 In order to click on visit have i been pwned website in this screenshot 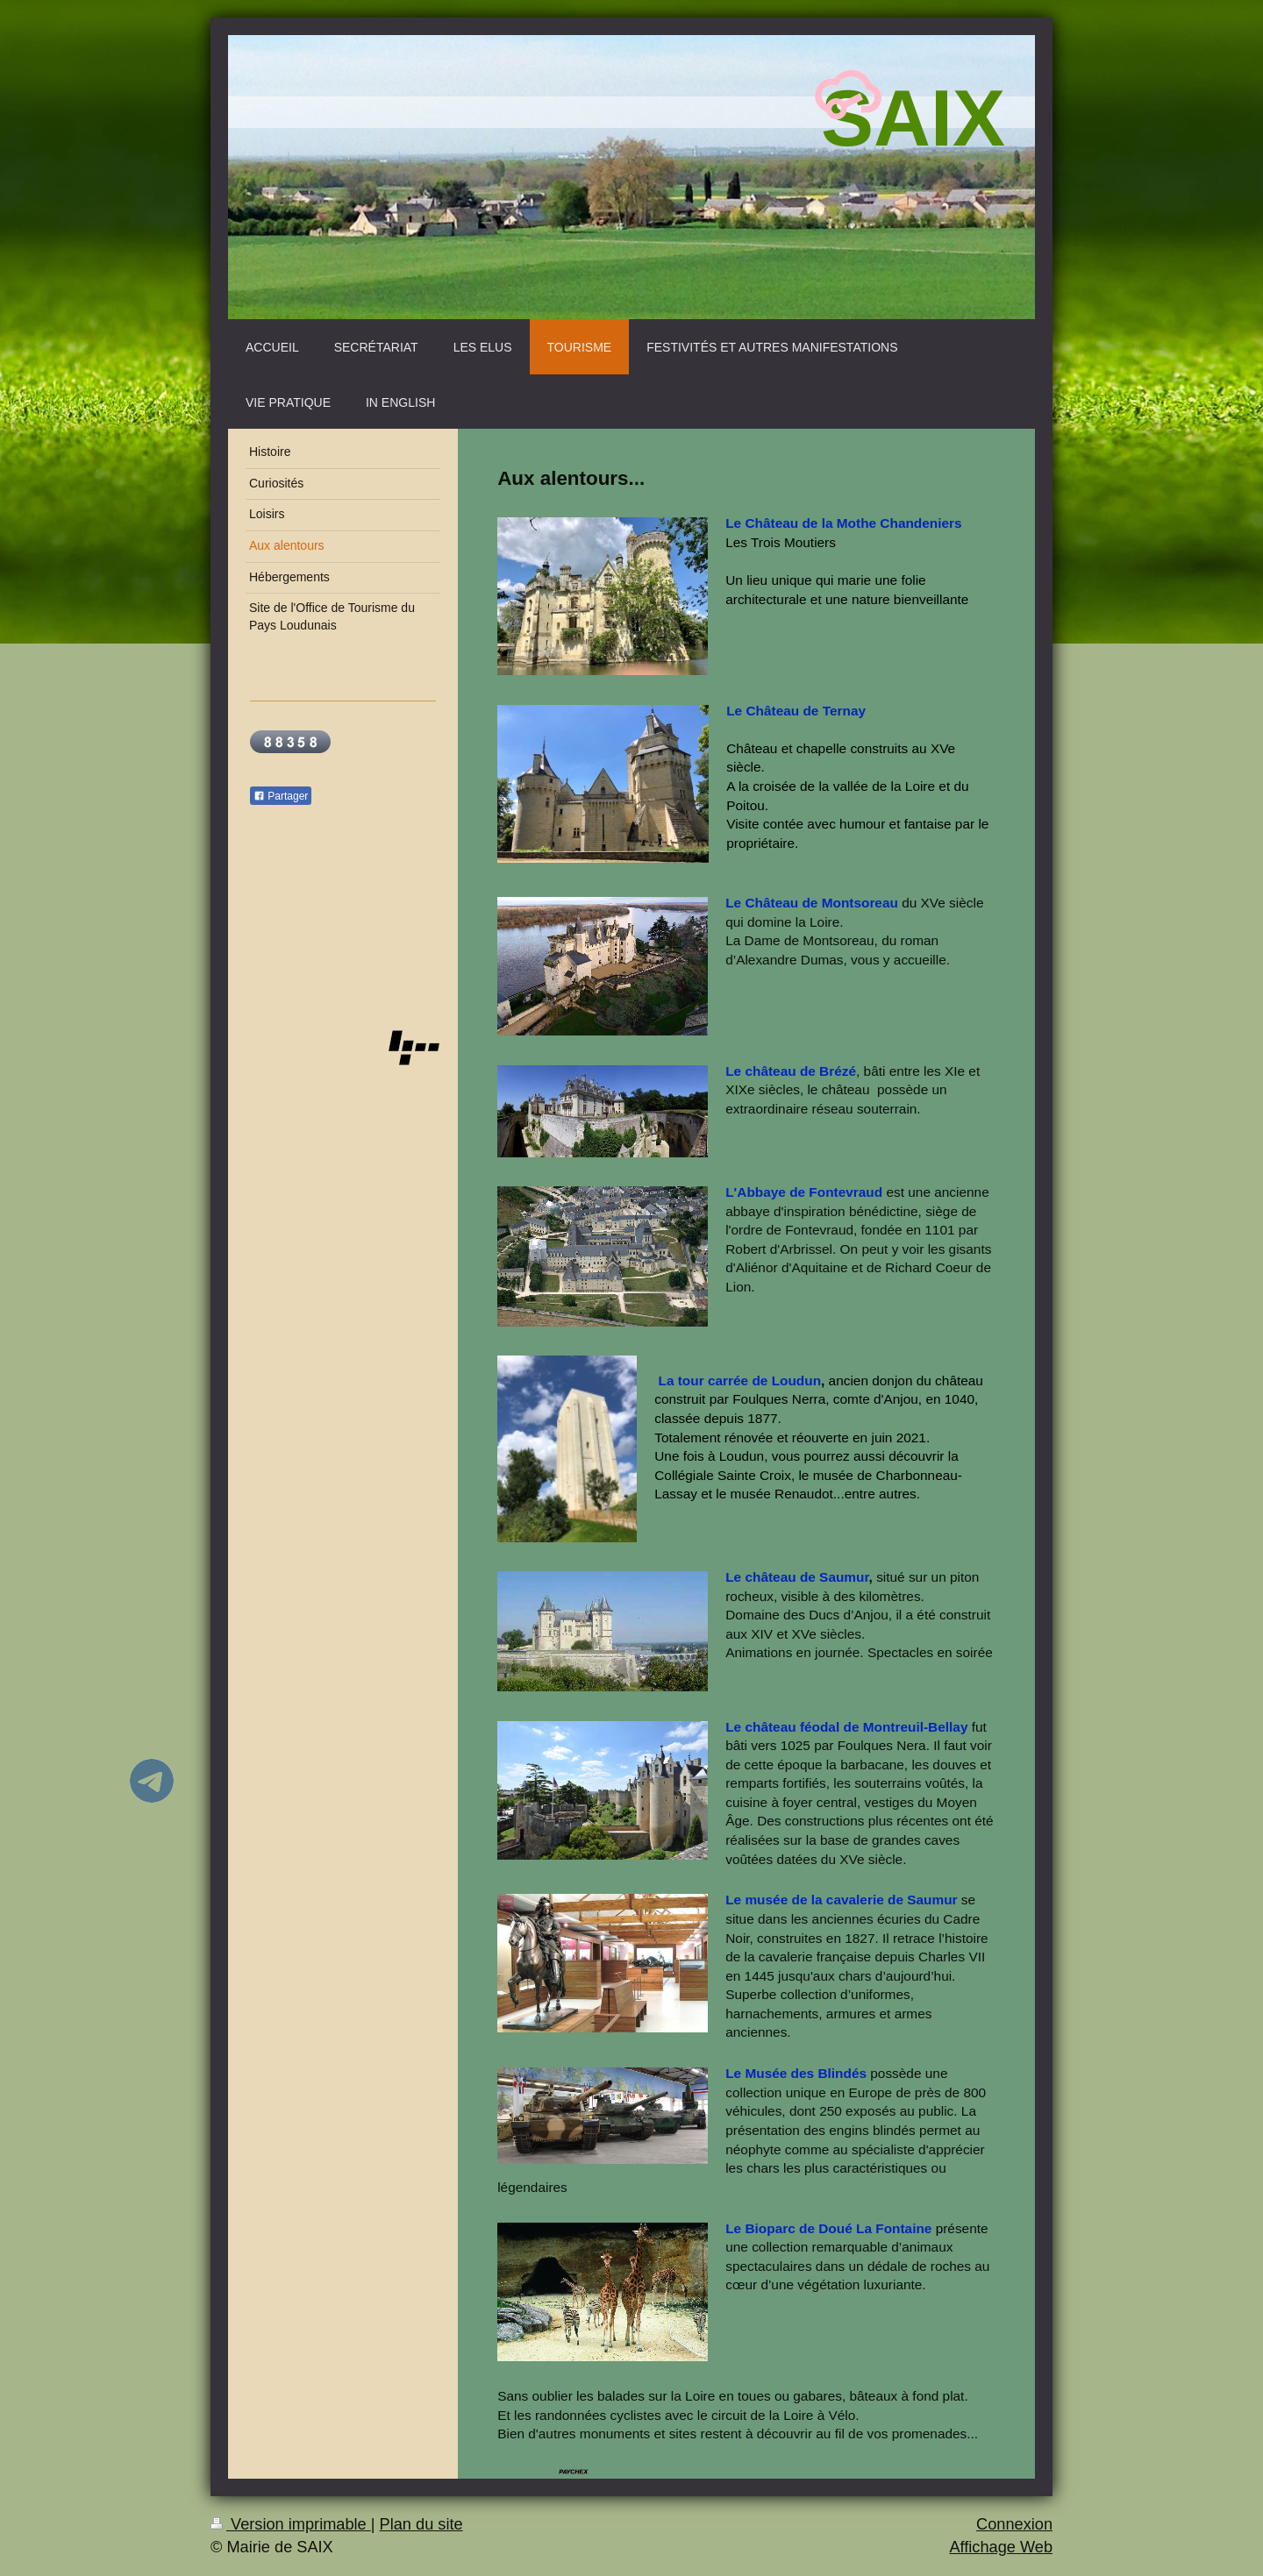, I will do `click(414, 1048)`.